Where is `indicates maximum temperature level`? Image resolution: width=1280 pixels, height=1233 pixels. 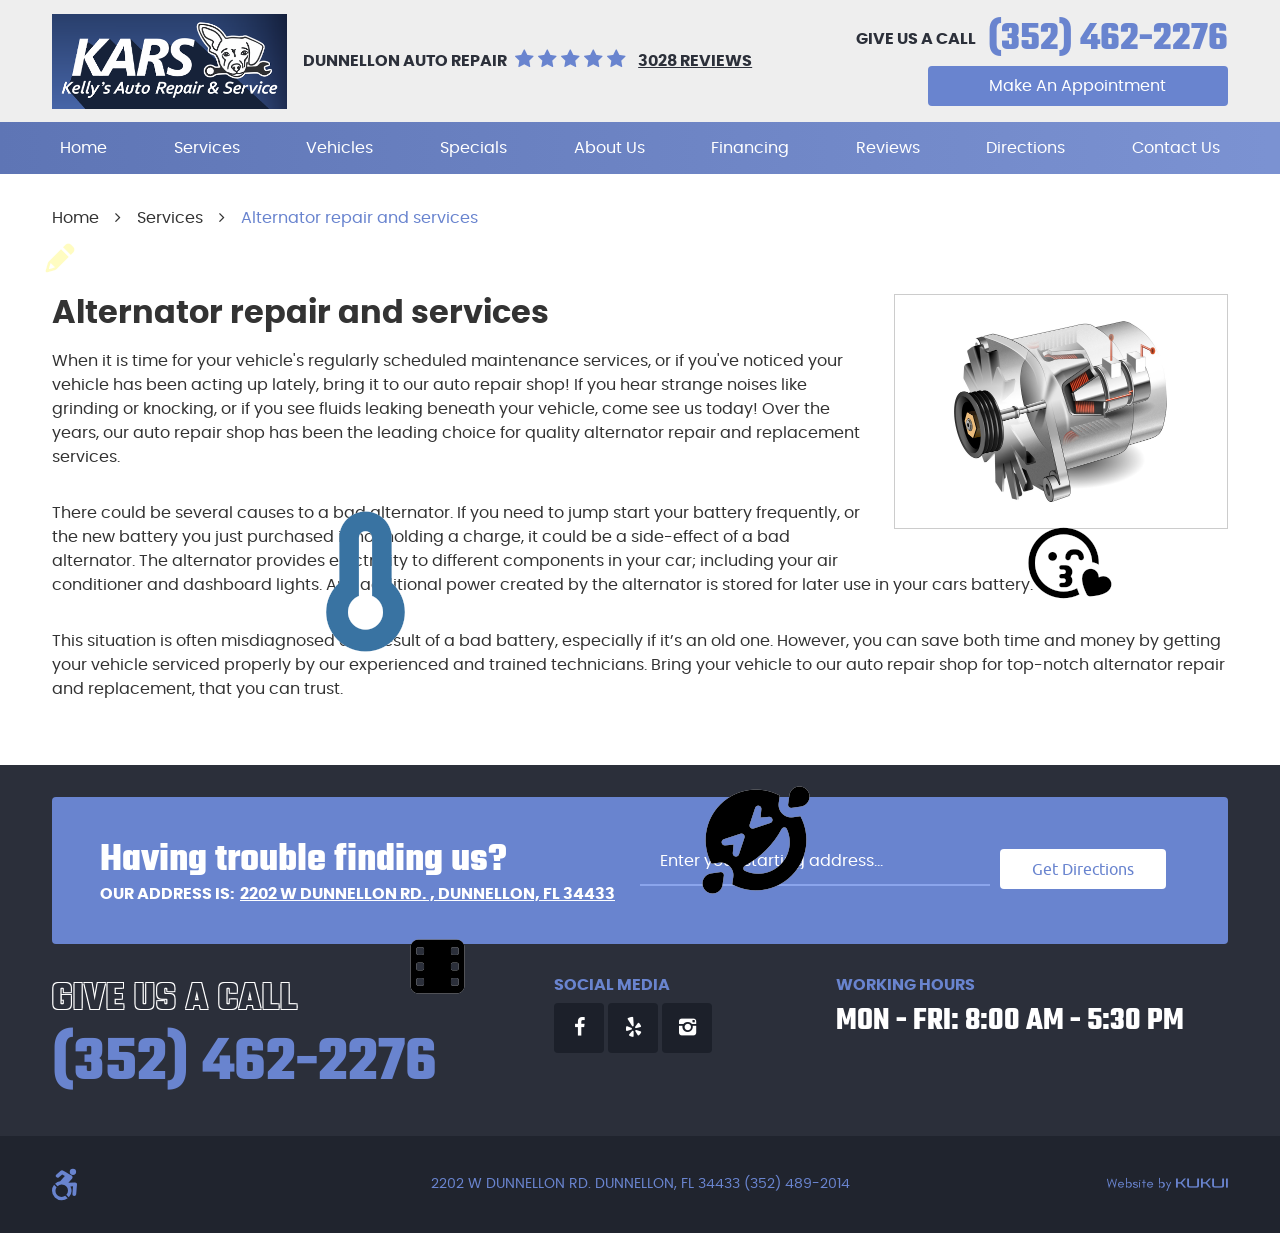 indicates maximum temperature level is located at coordinates (365, 581).